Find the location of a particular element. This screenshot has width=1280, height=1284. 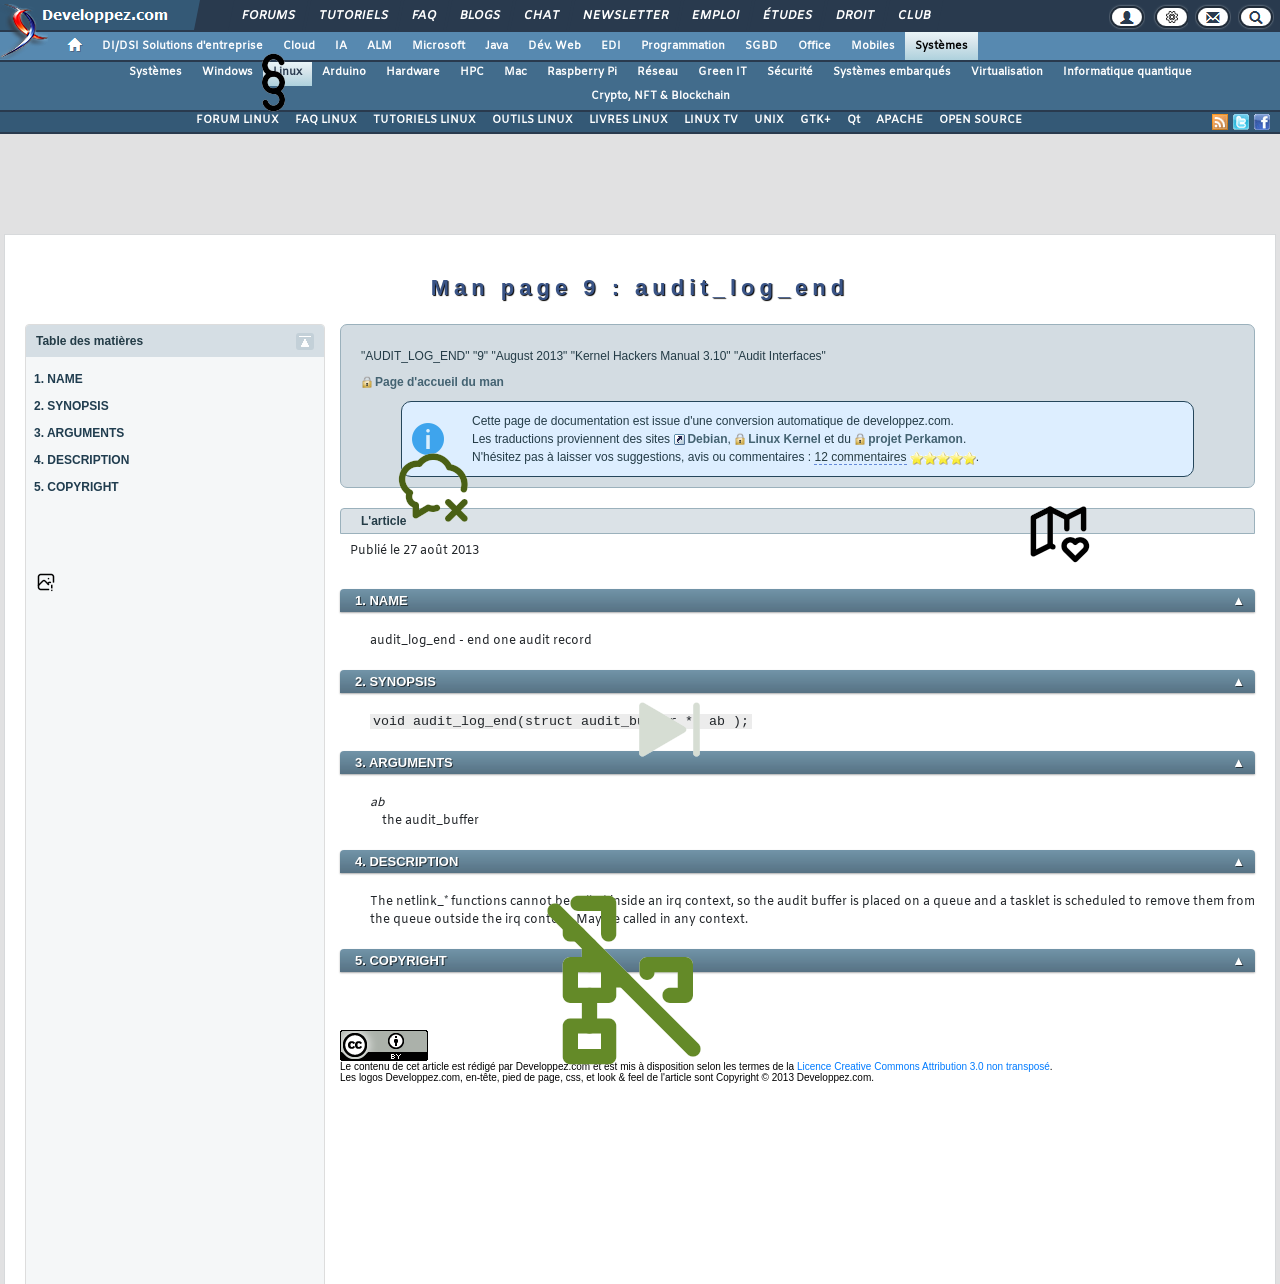

image upload error or warning is located at coordinates (46, 582).